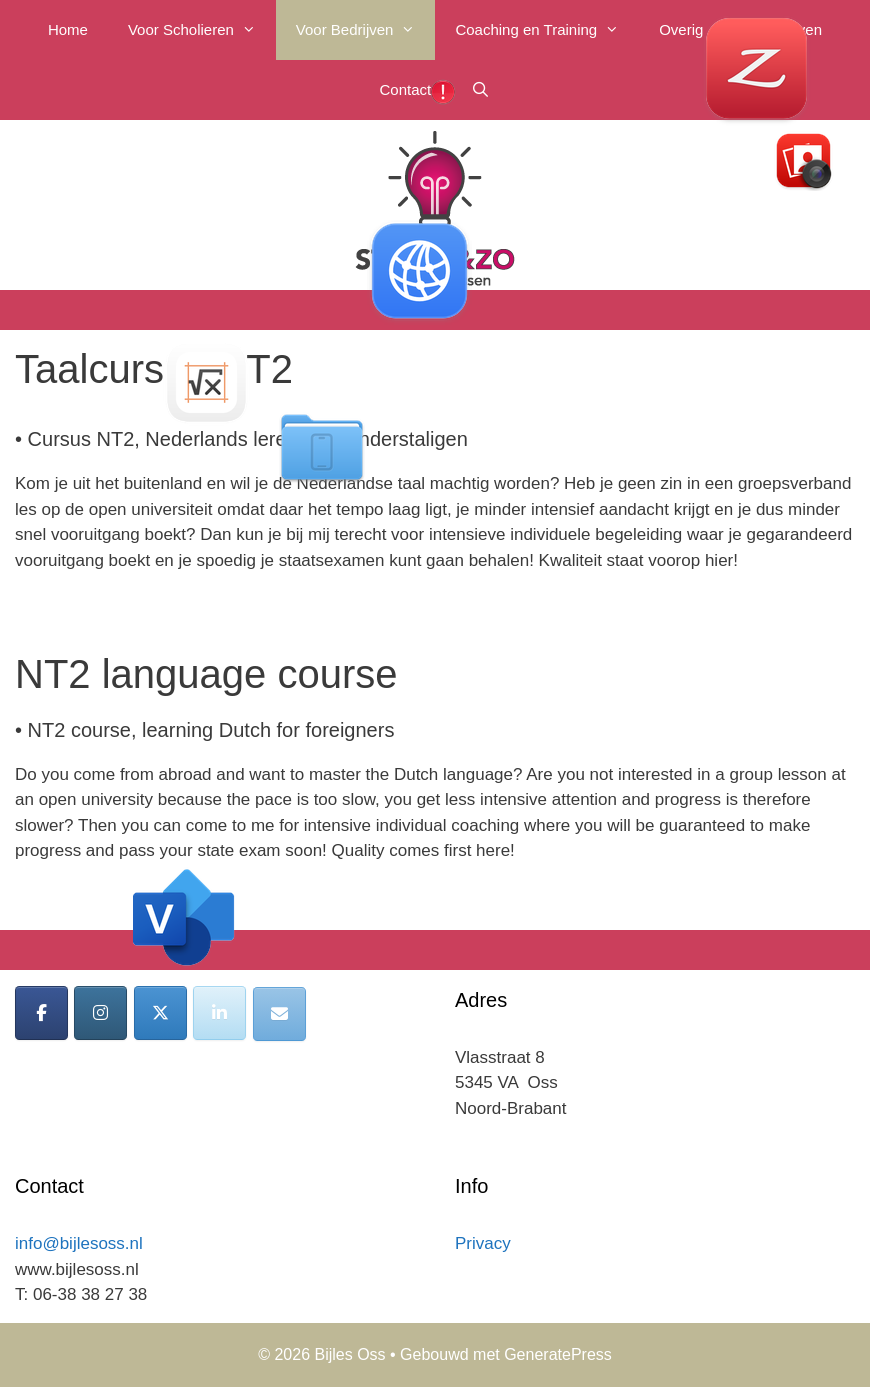  I want to click on open network settings and preferences, so click(419, 272).